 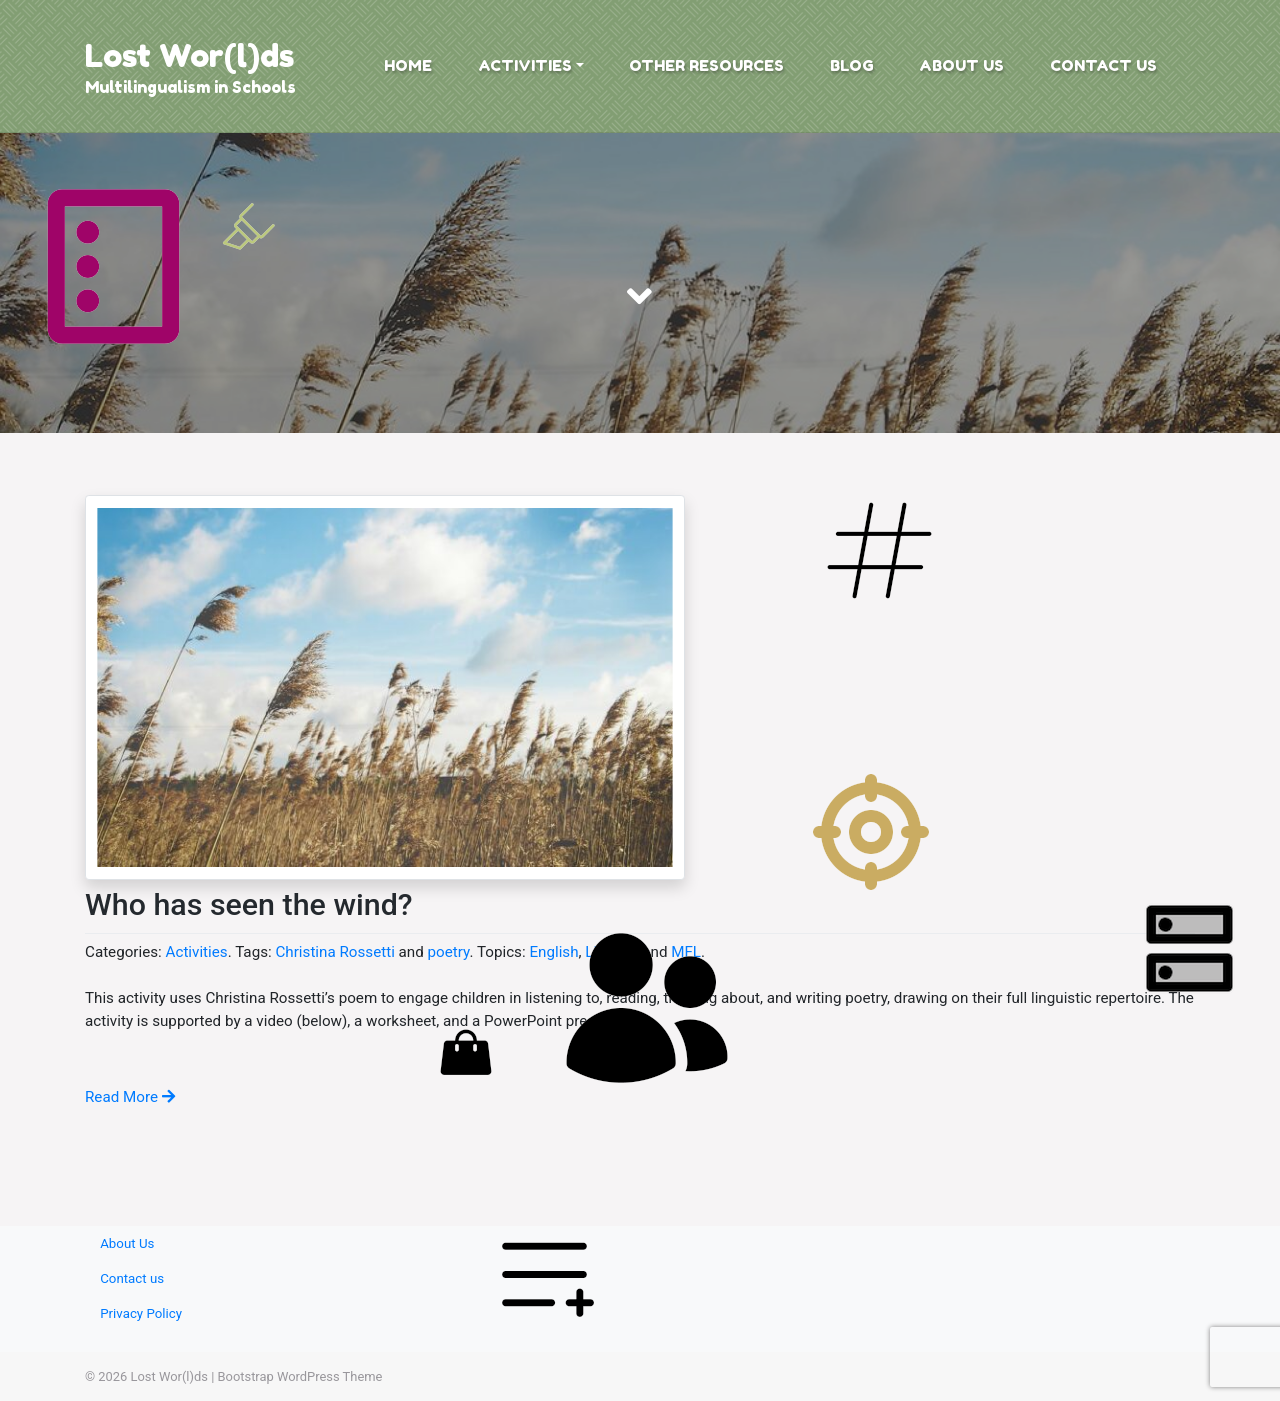 I want to click on view your shopping bag, so click(x=466, y=1055).